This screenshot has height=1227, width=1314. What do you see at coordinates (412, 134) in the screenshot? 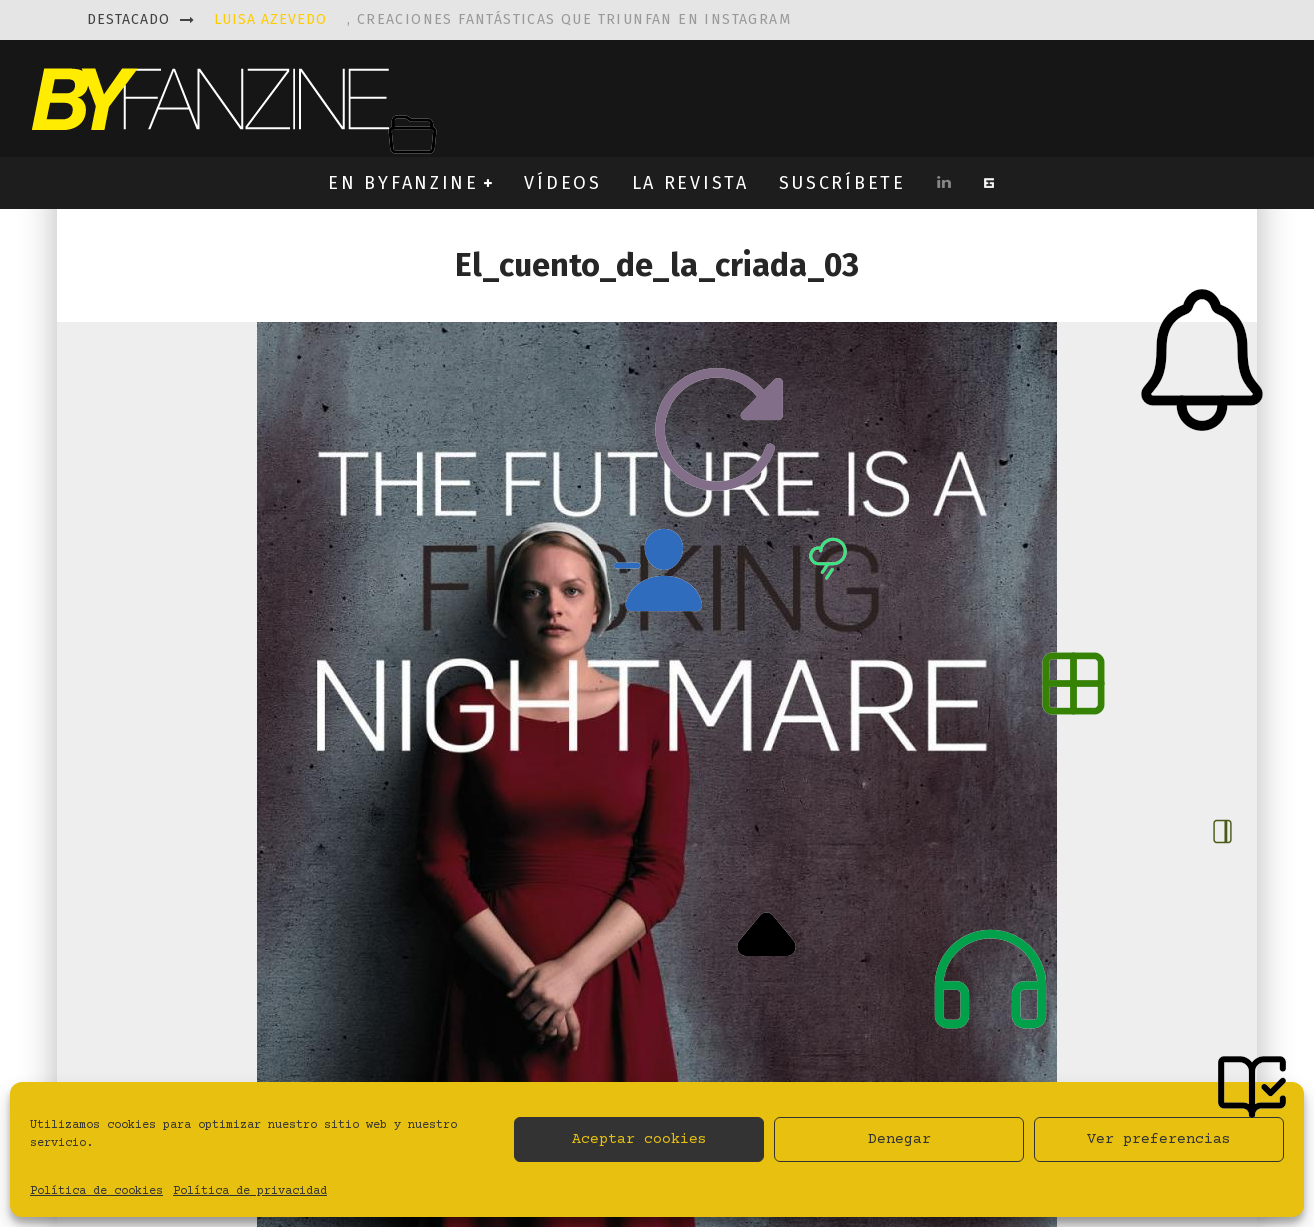
I see `open folder to view contents` at bounding box center [412, 134].